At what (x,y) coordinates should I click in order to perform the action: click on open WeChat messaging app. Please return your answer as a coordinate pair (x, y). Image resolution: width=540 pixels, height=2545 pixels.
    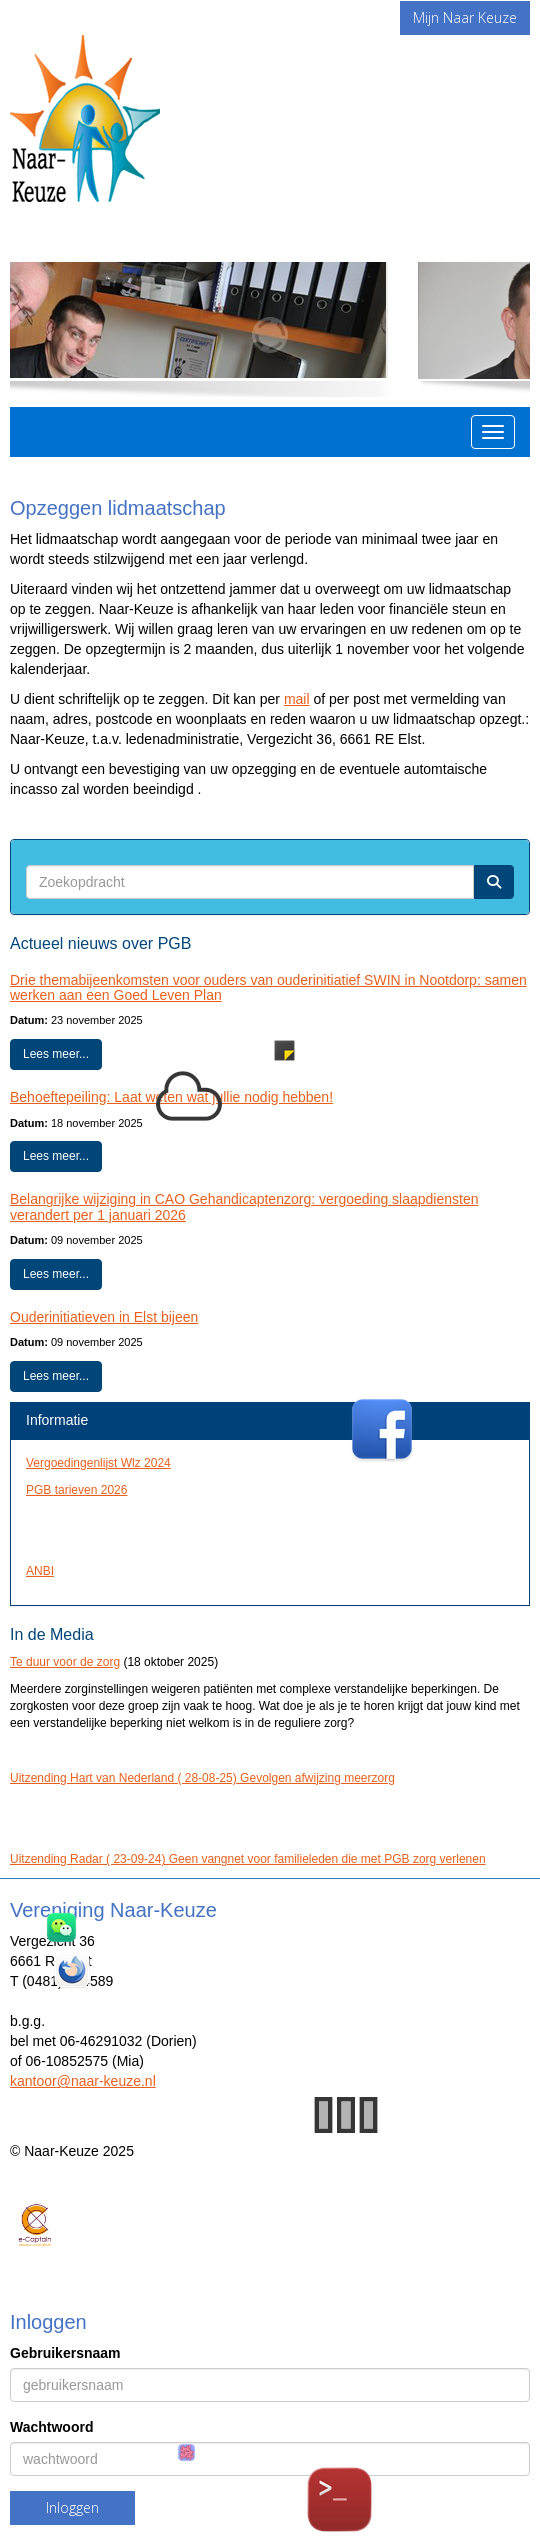
    Looking at the image, I should click on (61, 1927).